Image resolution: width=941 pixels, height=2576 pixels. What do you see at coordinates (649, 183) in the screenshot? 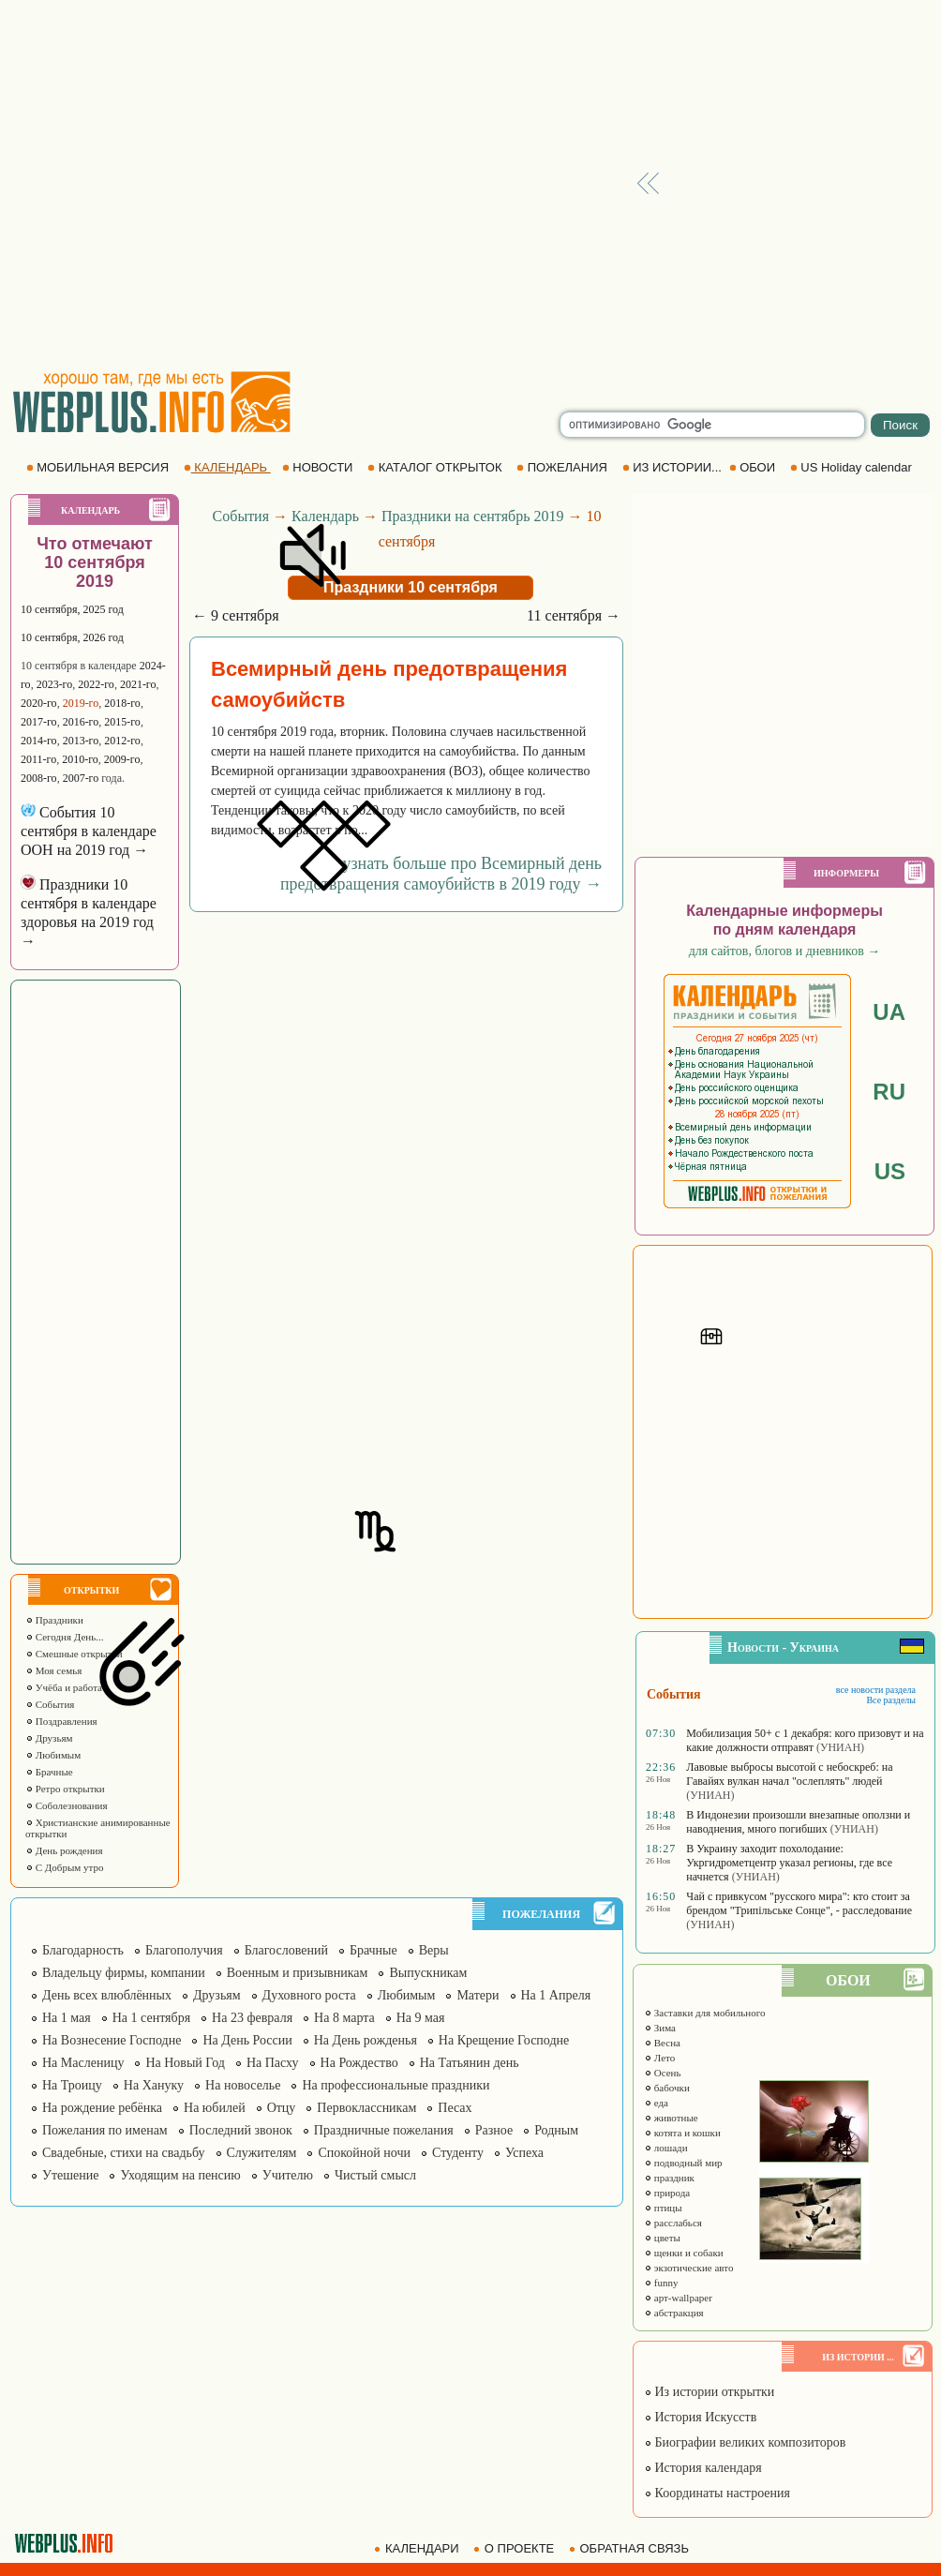
I see `go back to the beginning` at bounding box center [649, 183].